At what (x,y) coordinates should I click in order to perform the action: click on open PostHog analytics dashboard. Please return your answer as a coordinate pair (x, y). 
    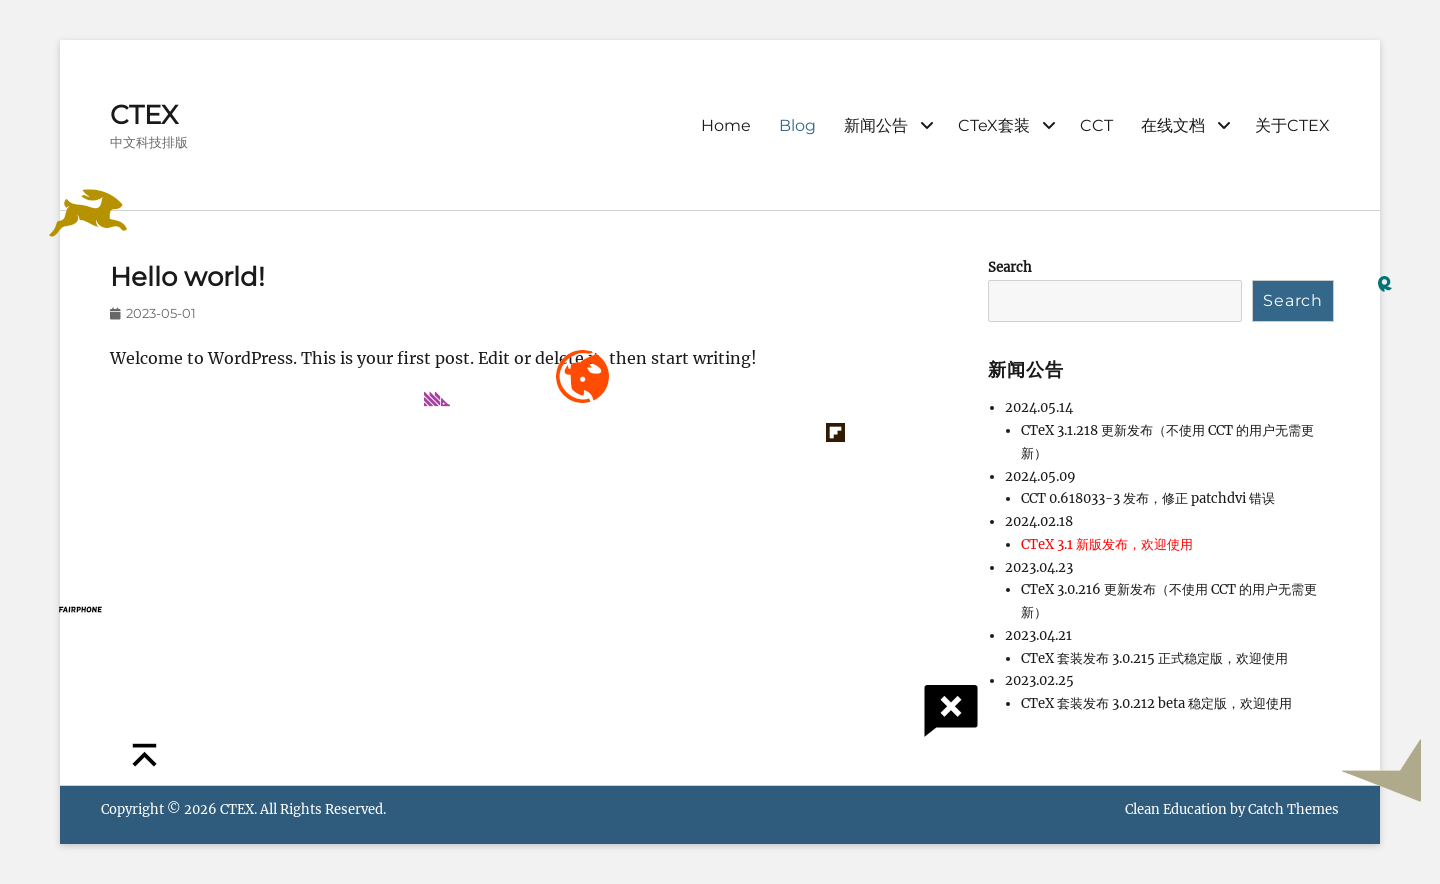
    Looking at the image, I should click on (437, 399).